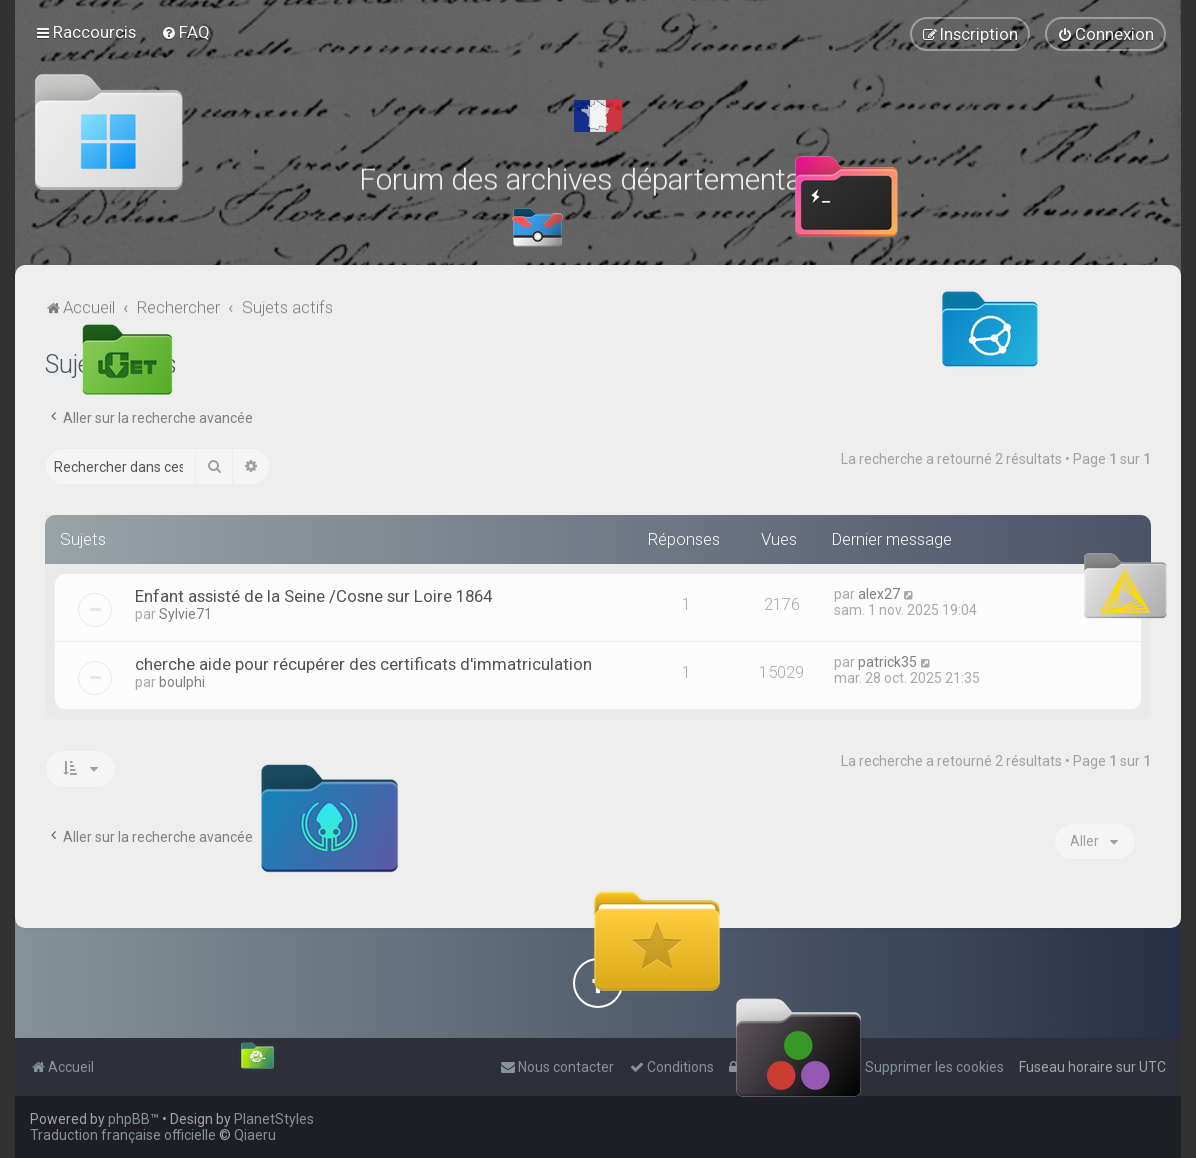  Describe the element at coordinates (257, 1056) in the screenshot. I see `open GameJolt game files folder` at that location.